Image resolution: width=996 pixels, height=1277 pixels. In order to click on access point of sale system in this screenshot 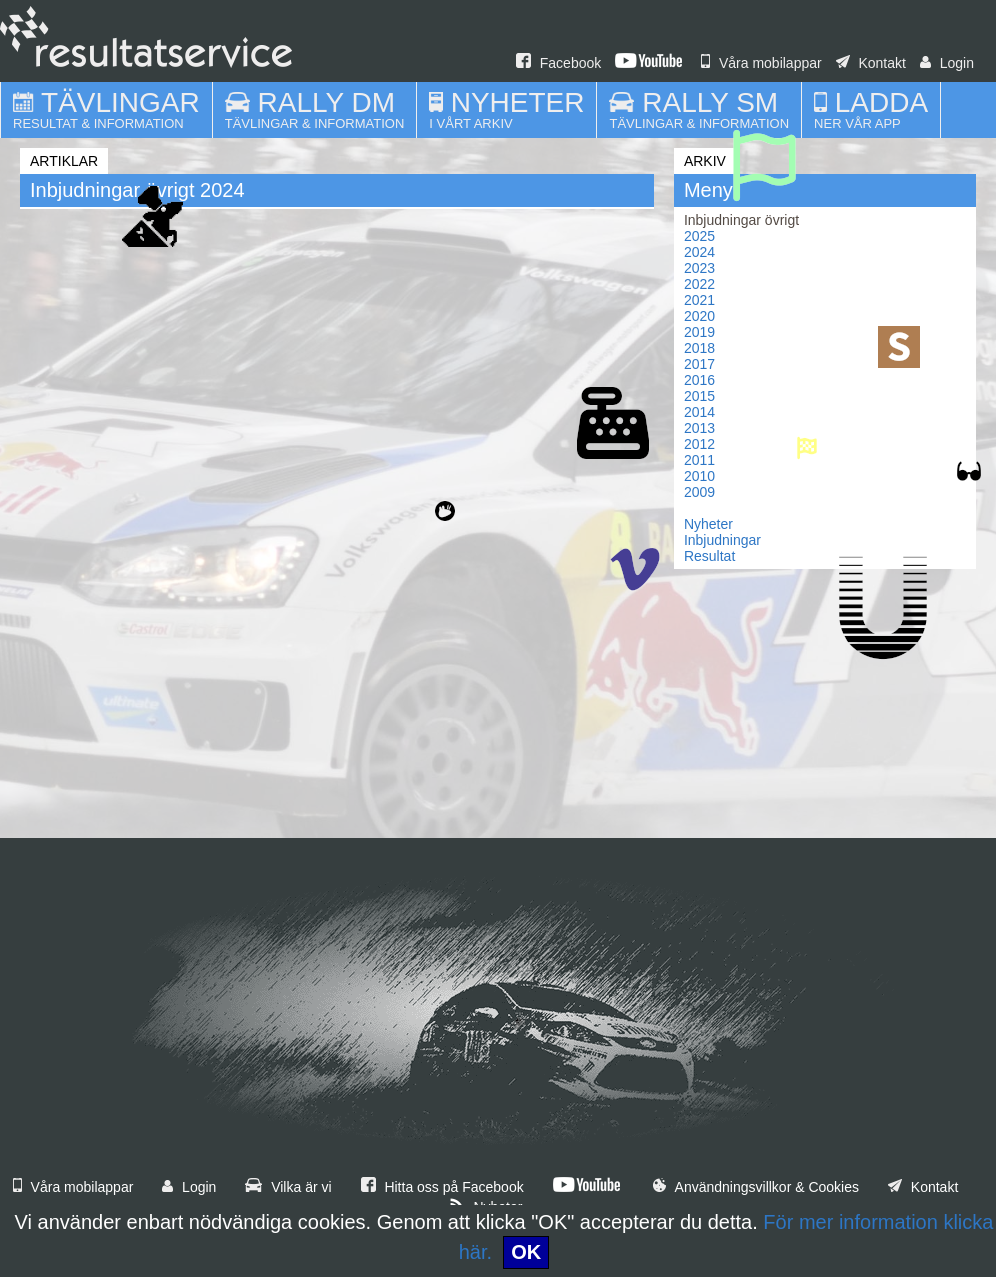, I will do `click(613, 423)`.